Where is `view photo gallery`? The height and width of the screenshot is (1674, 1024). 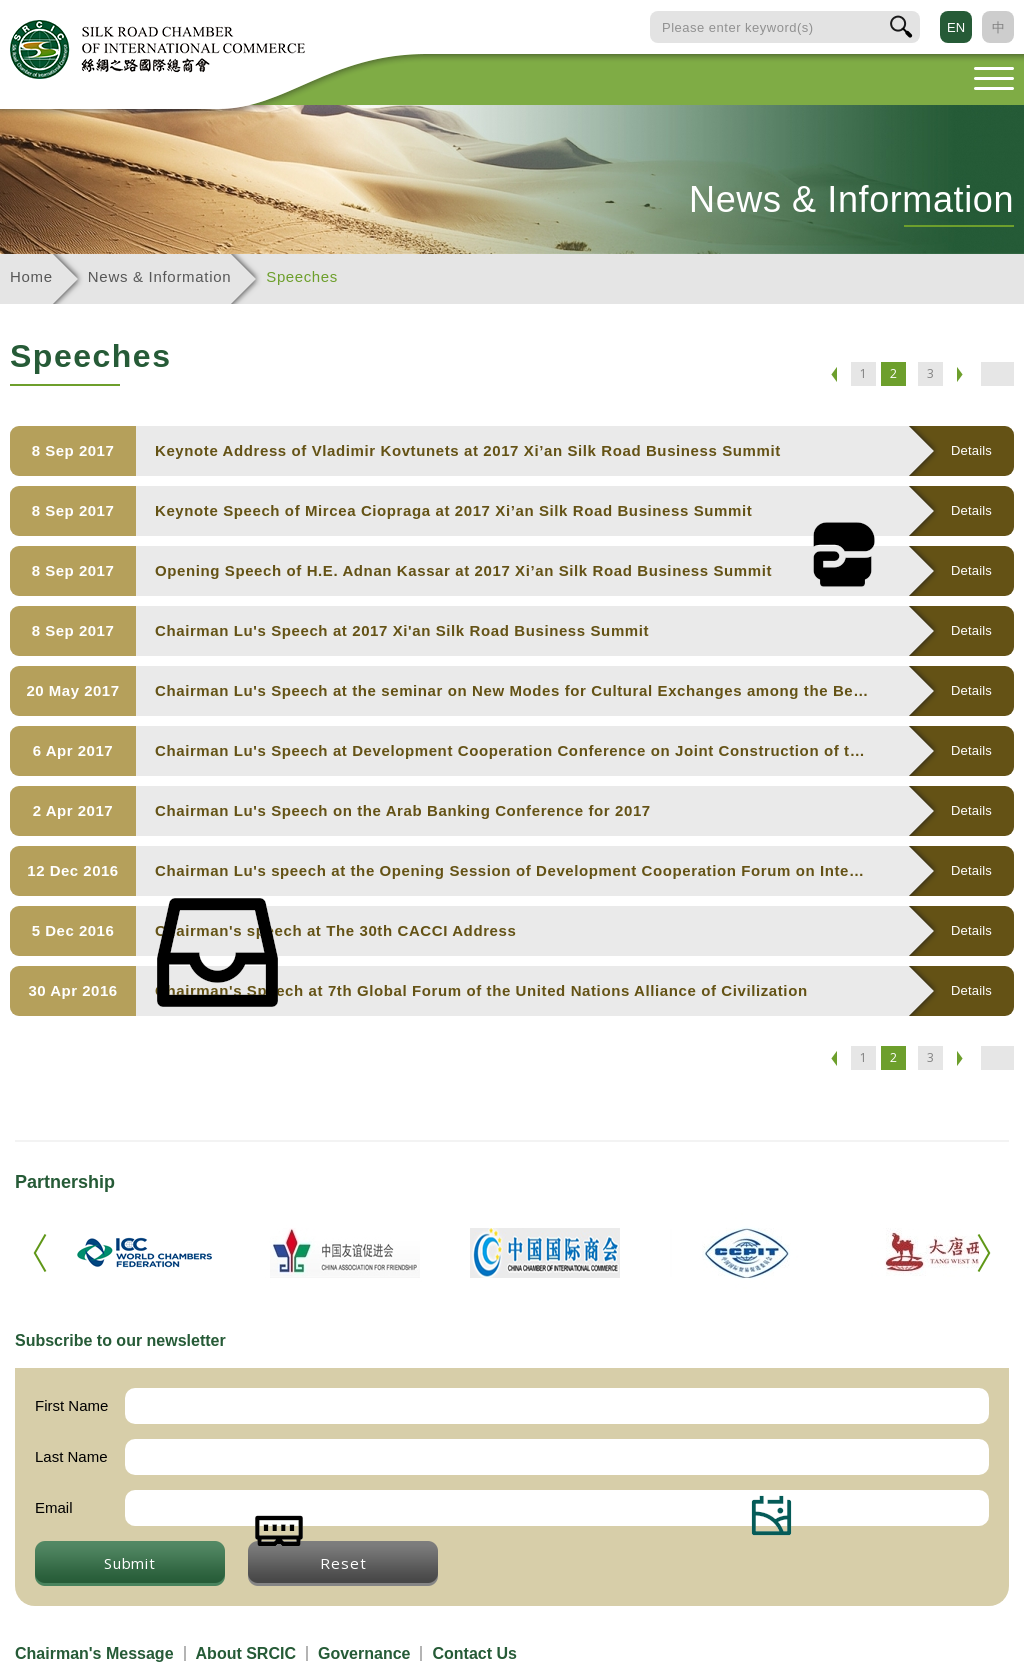 view photo gallery is located at coordinates (771, 1517).